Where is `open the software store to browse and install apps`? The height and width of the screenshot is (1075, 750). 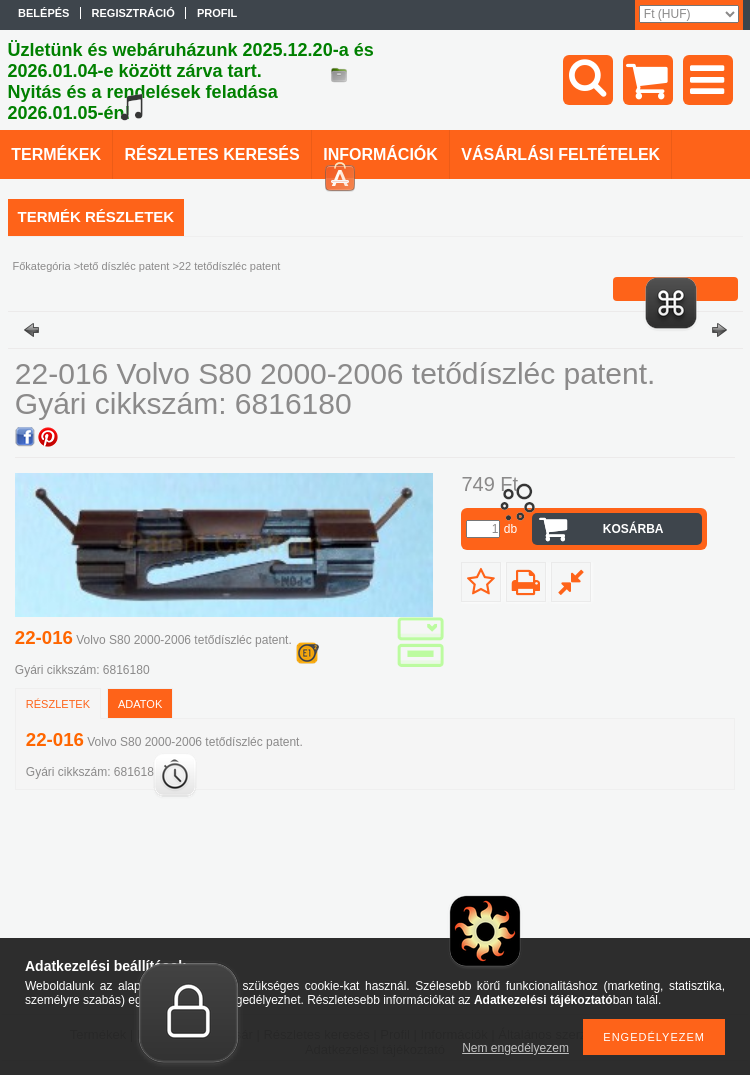
open the software store to browse and install apps is located at coordinates (340, 178).